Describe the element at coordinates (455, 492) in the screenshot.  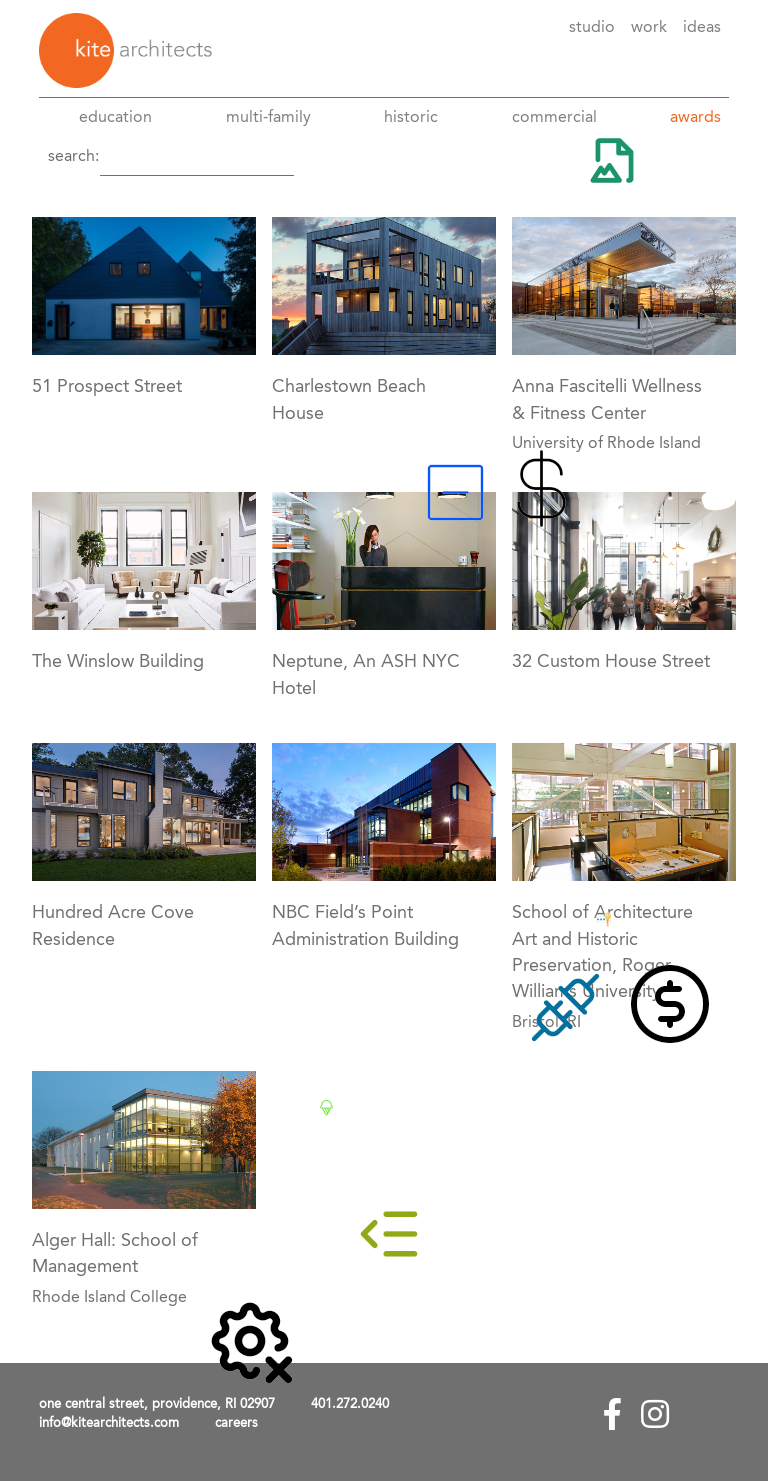
I see `remove an item from a list or collection` at that location.